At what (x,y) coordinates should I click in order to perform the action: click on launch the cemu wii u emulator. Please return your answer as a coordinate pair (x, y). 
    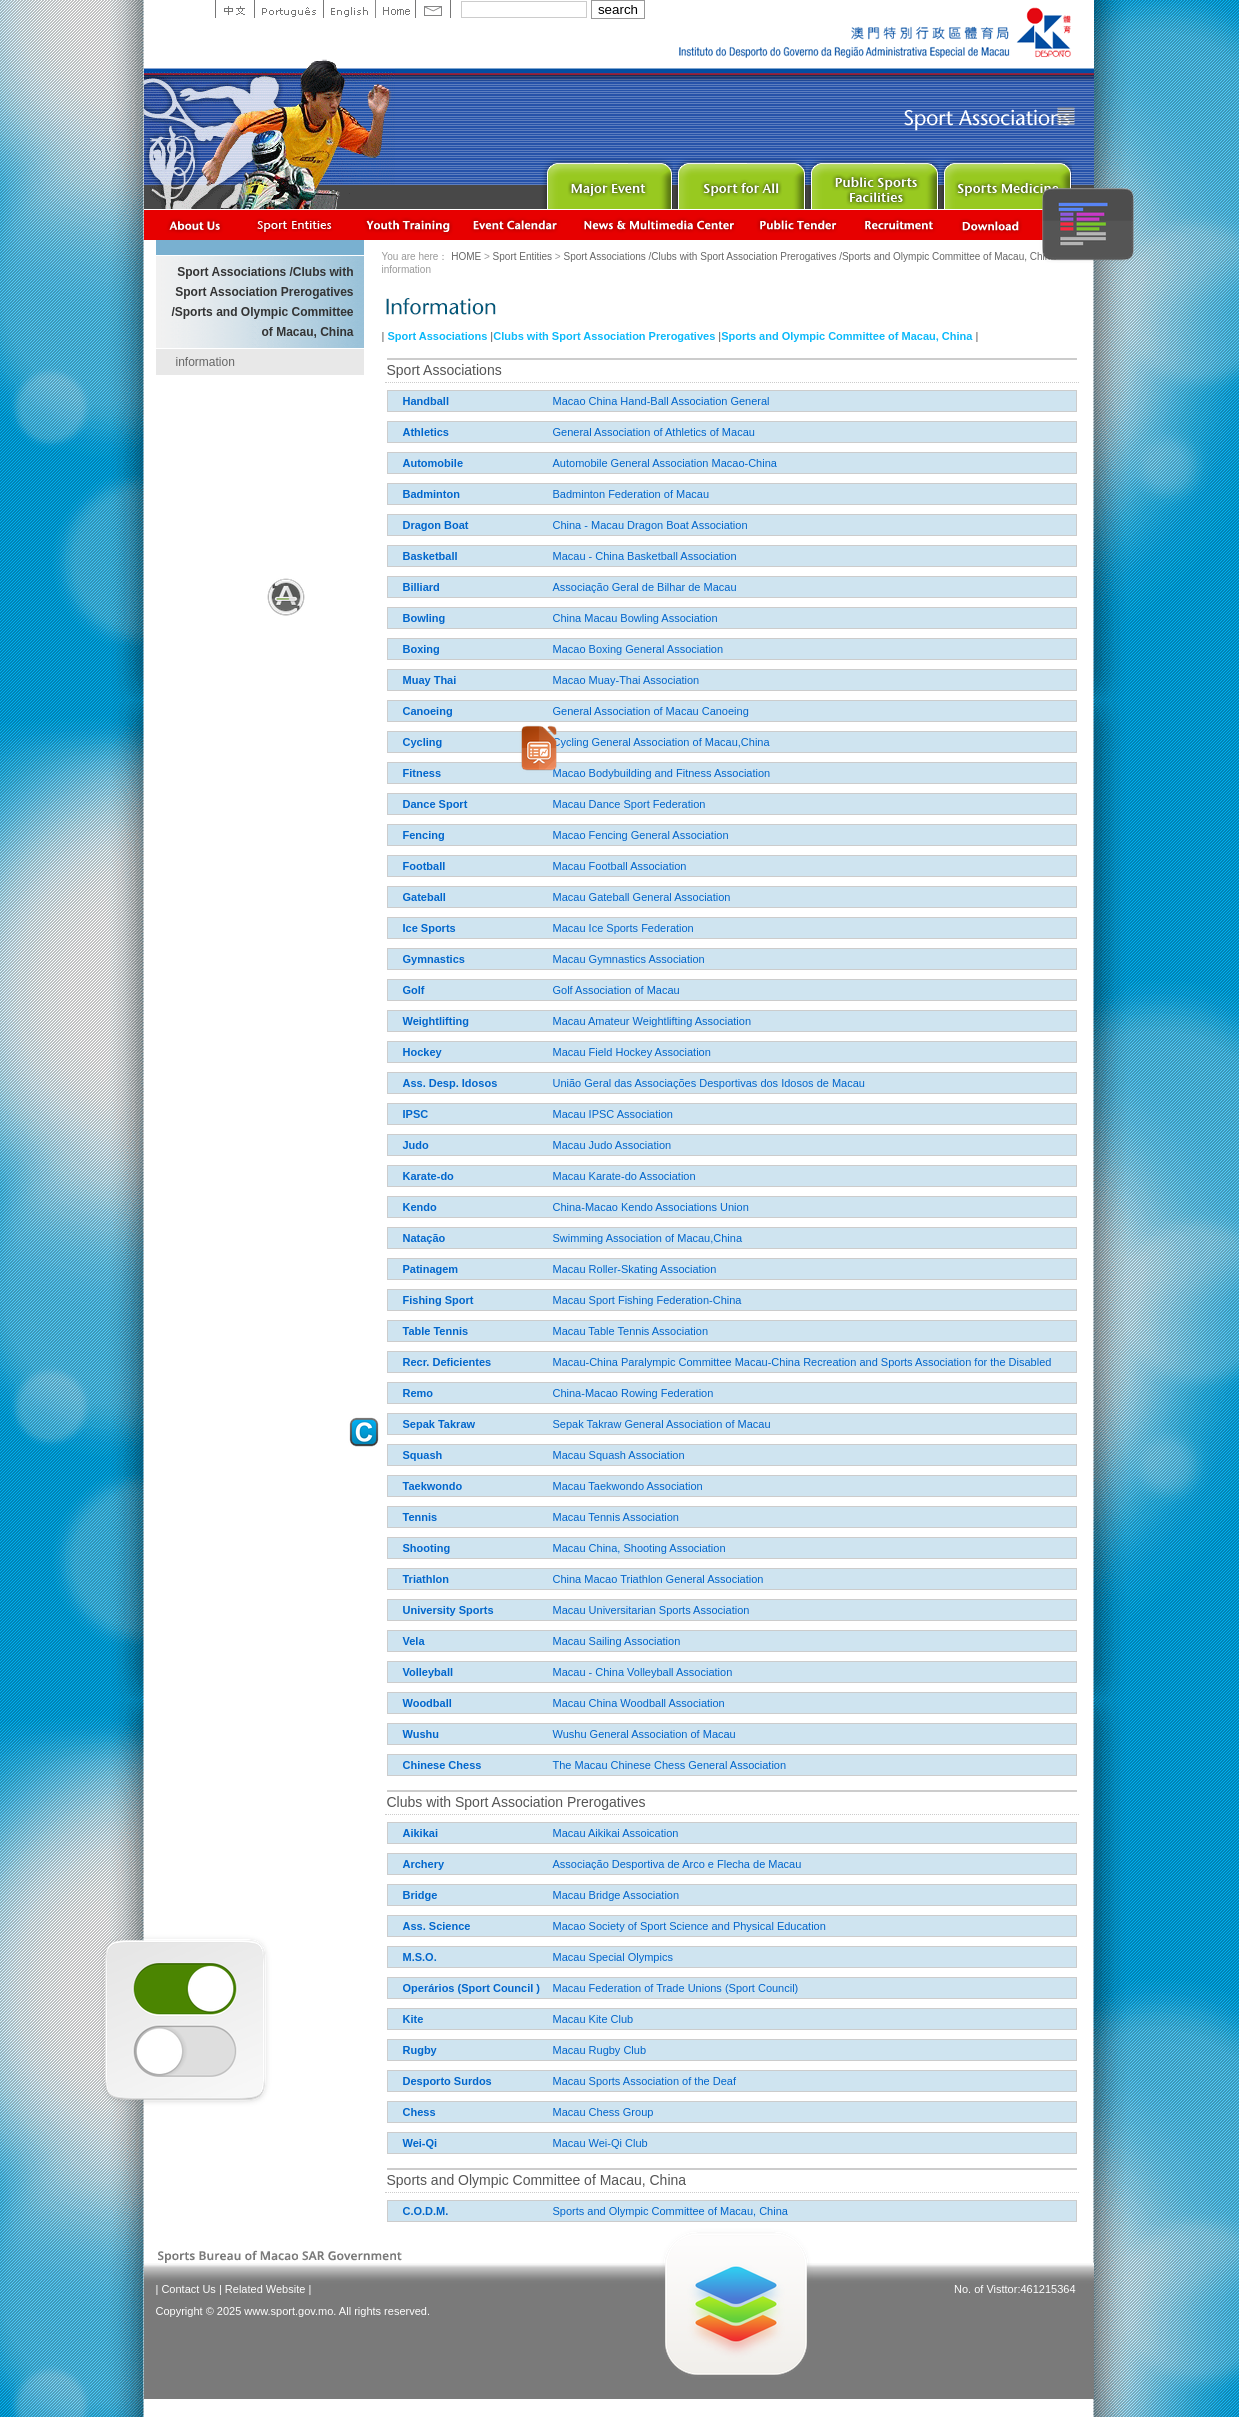
    Looking at the image, I should click on (364, 1432).